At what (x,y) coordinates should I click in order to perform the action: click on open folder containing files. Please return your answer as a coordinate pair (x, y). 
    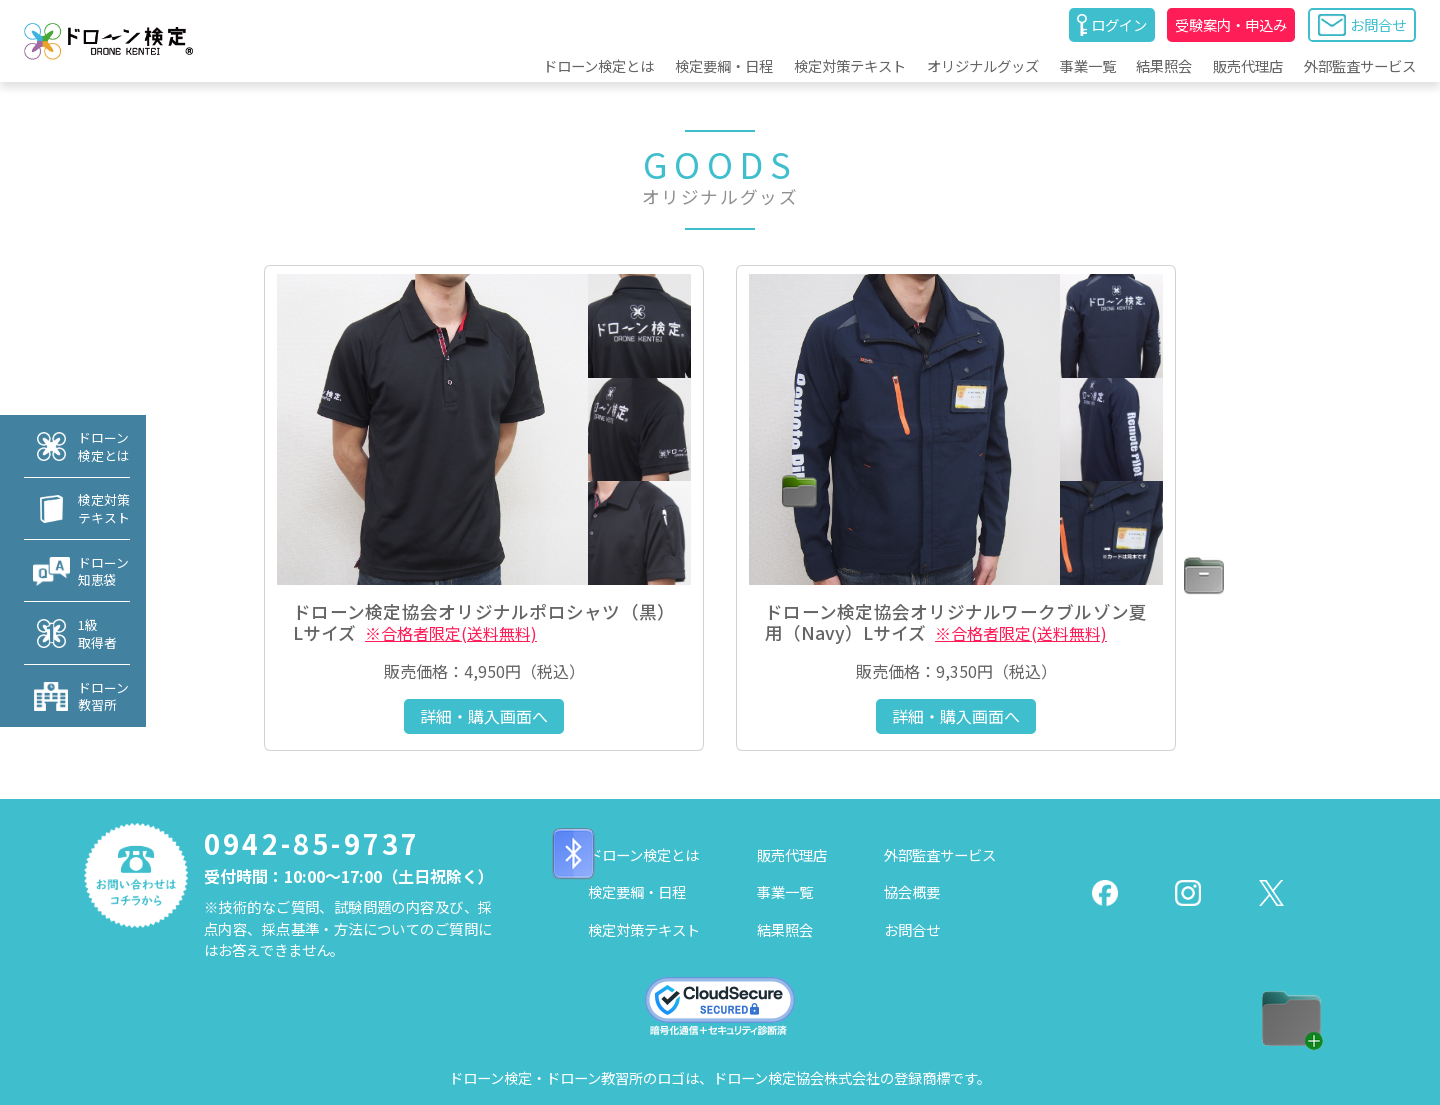
    Looking at the image, I should click on (799, 490).